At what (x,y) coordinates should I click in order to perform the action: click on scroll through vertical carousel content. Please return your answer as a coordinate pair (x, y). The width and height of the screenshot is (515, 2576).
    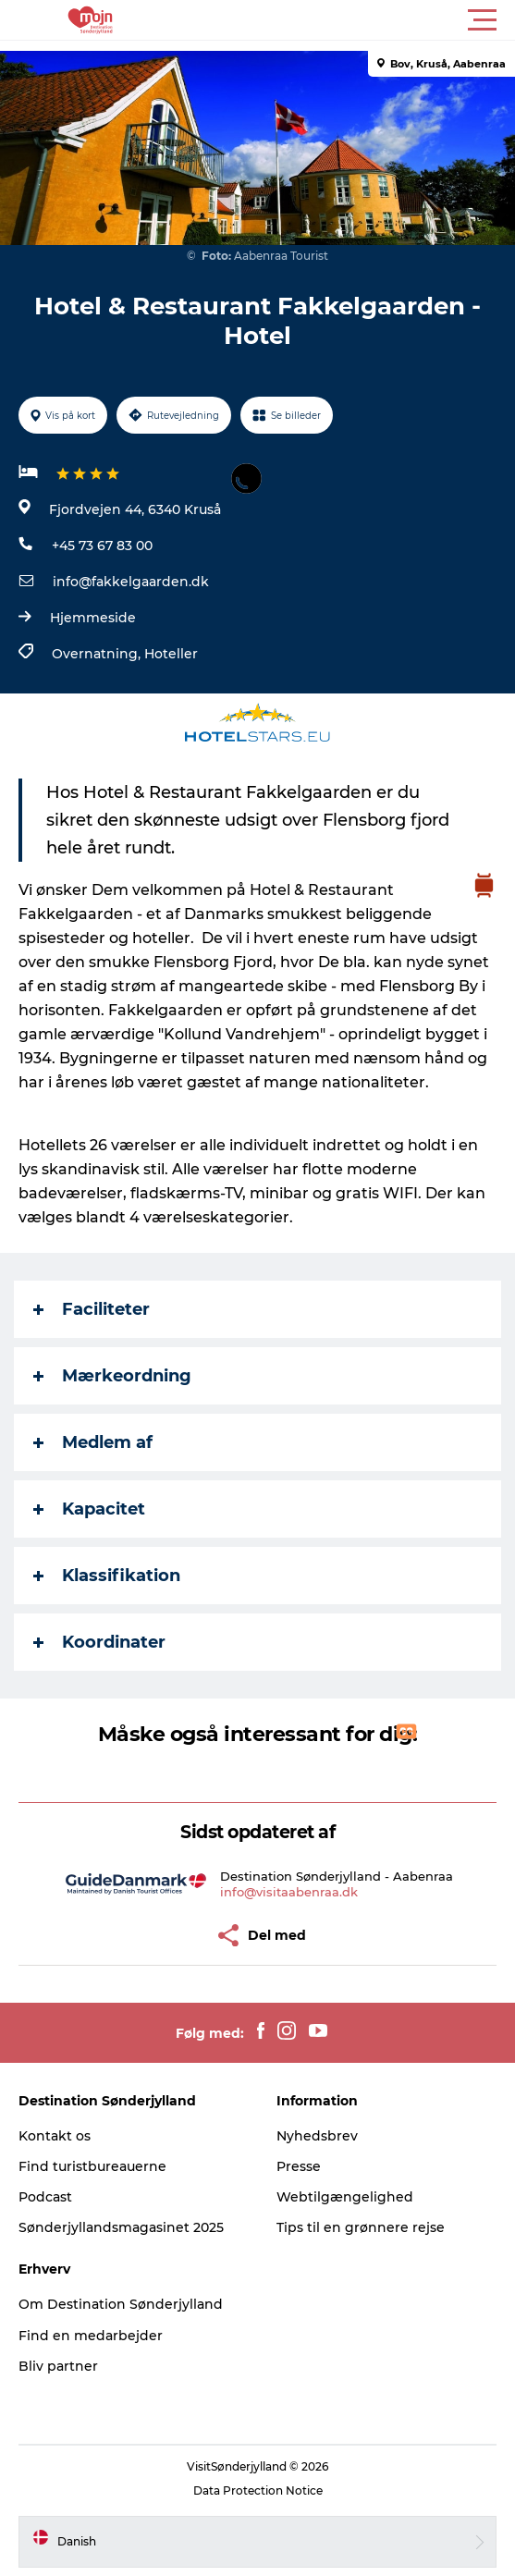
    Looking at the image, I should click on (484, 885).